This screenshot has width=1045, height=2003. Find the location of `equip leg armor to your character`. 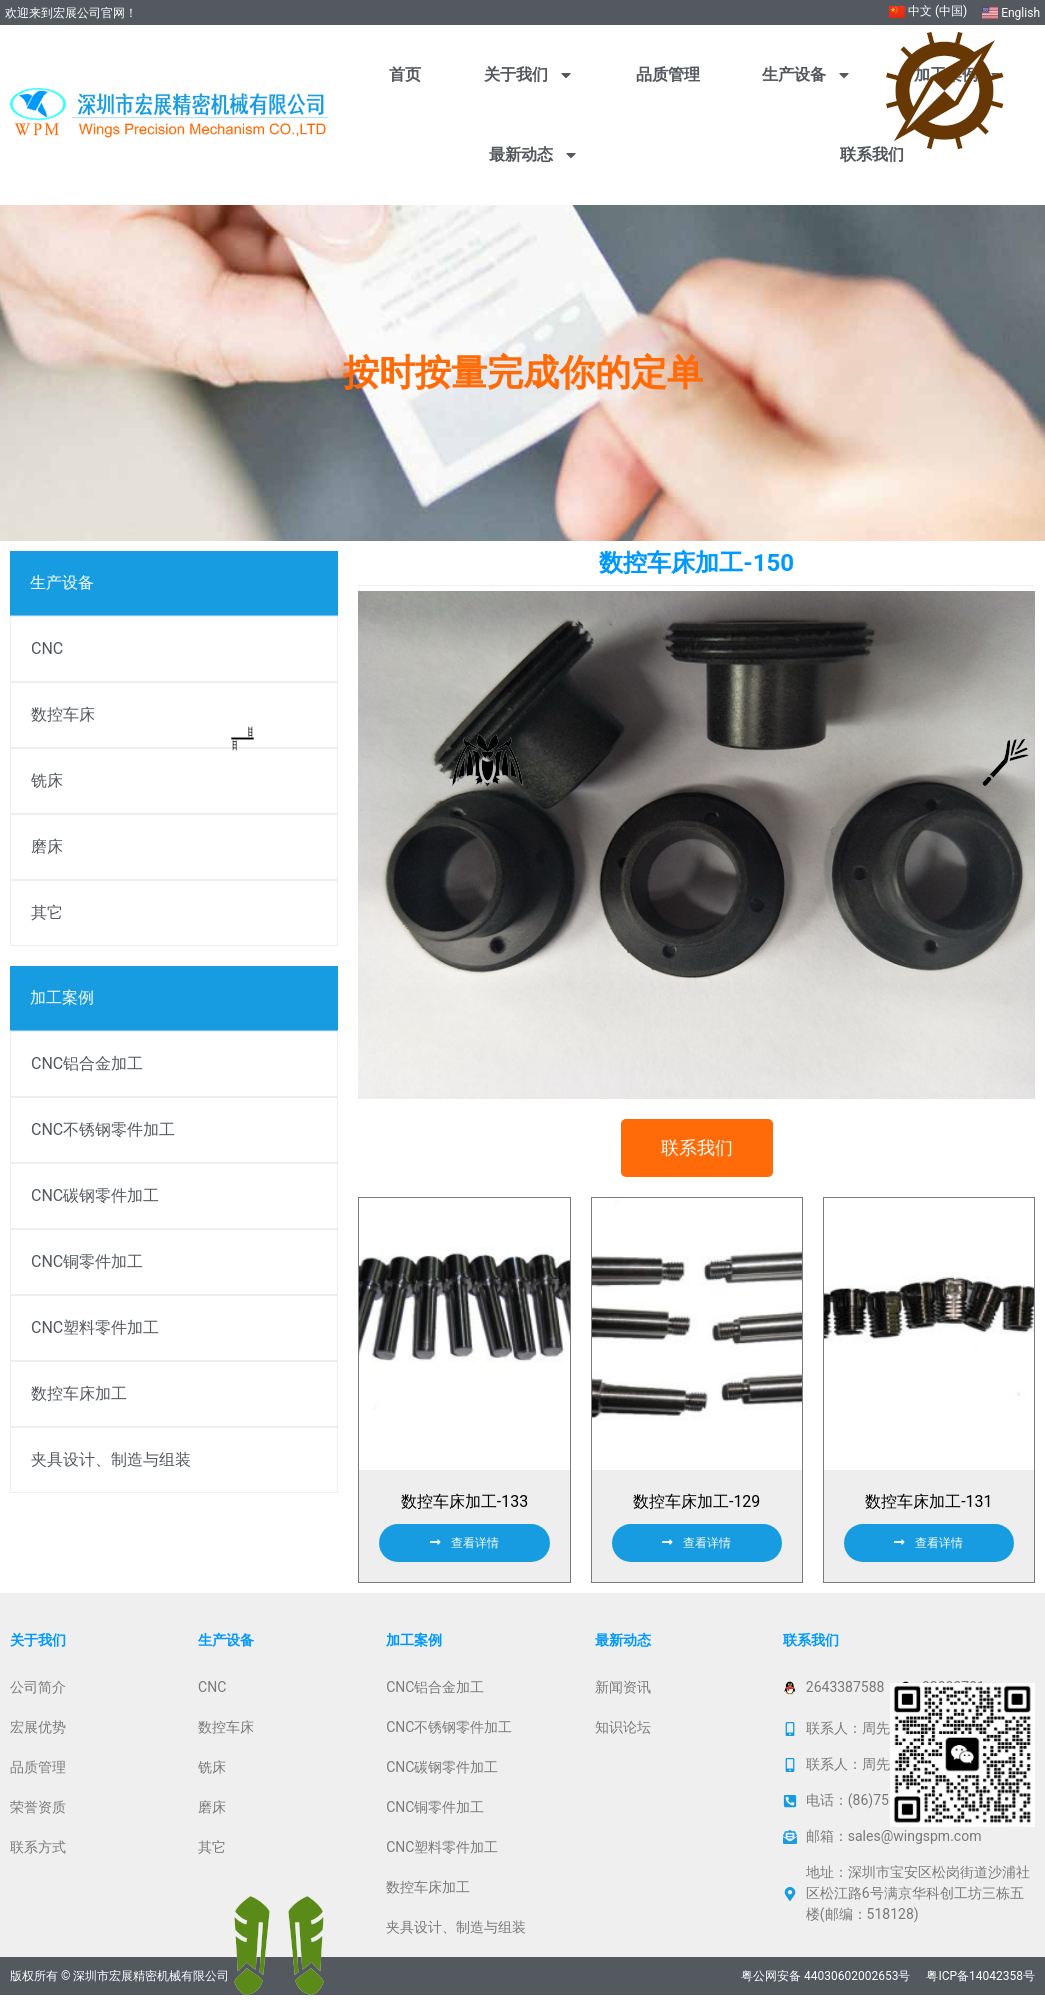

equip leg armor to your character is located at coordinates (279, 1946).